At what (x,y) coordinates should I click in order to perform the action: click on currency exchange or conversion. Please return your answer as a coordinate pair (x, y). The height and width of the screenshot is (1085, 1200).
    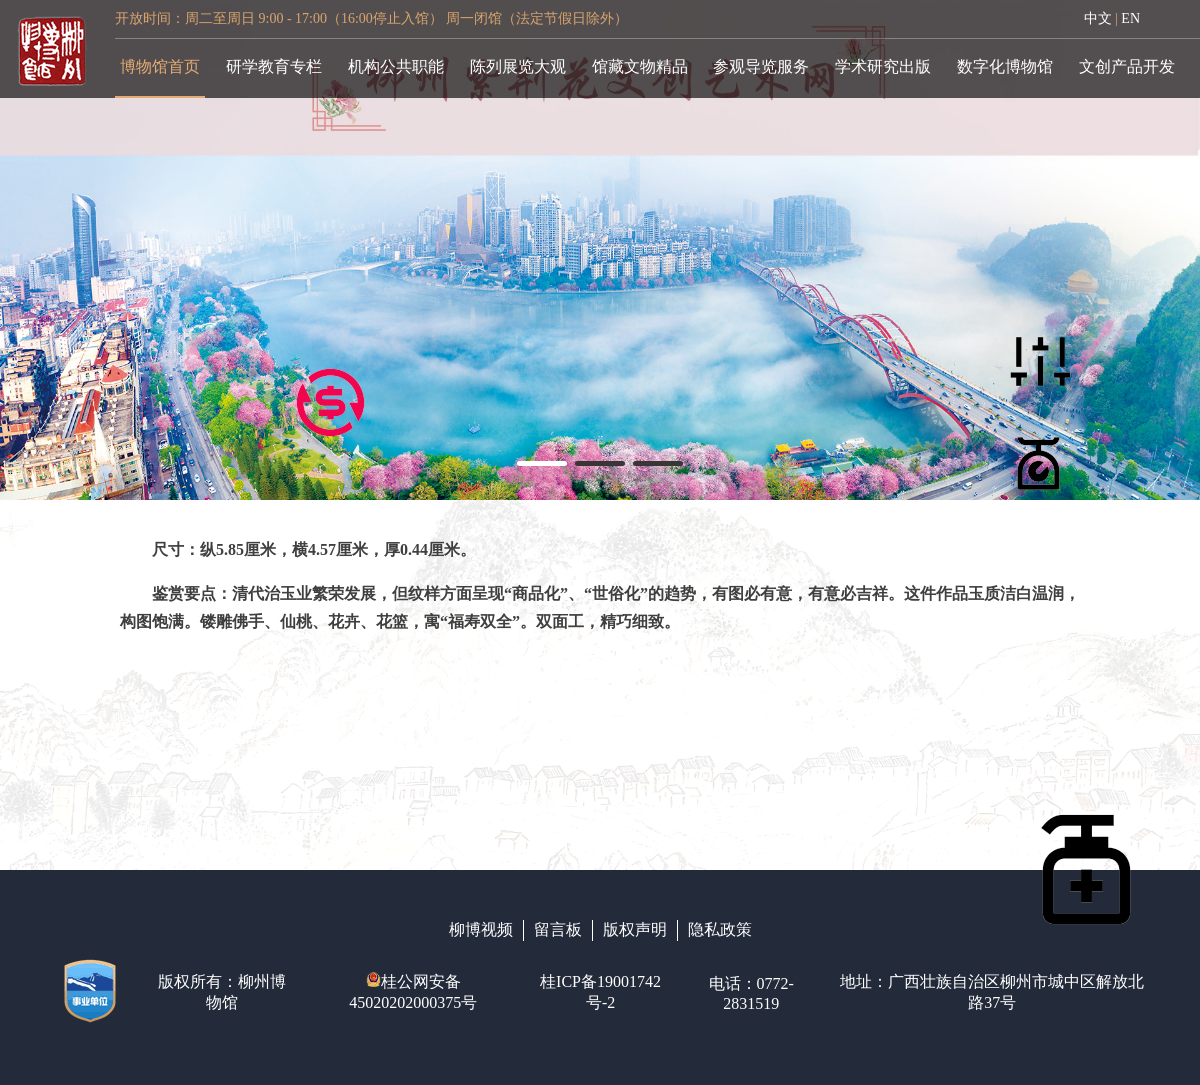
    Looking at the image, I should click on (330, 402).